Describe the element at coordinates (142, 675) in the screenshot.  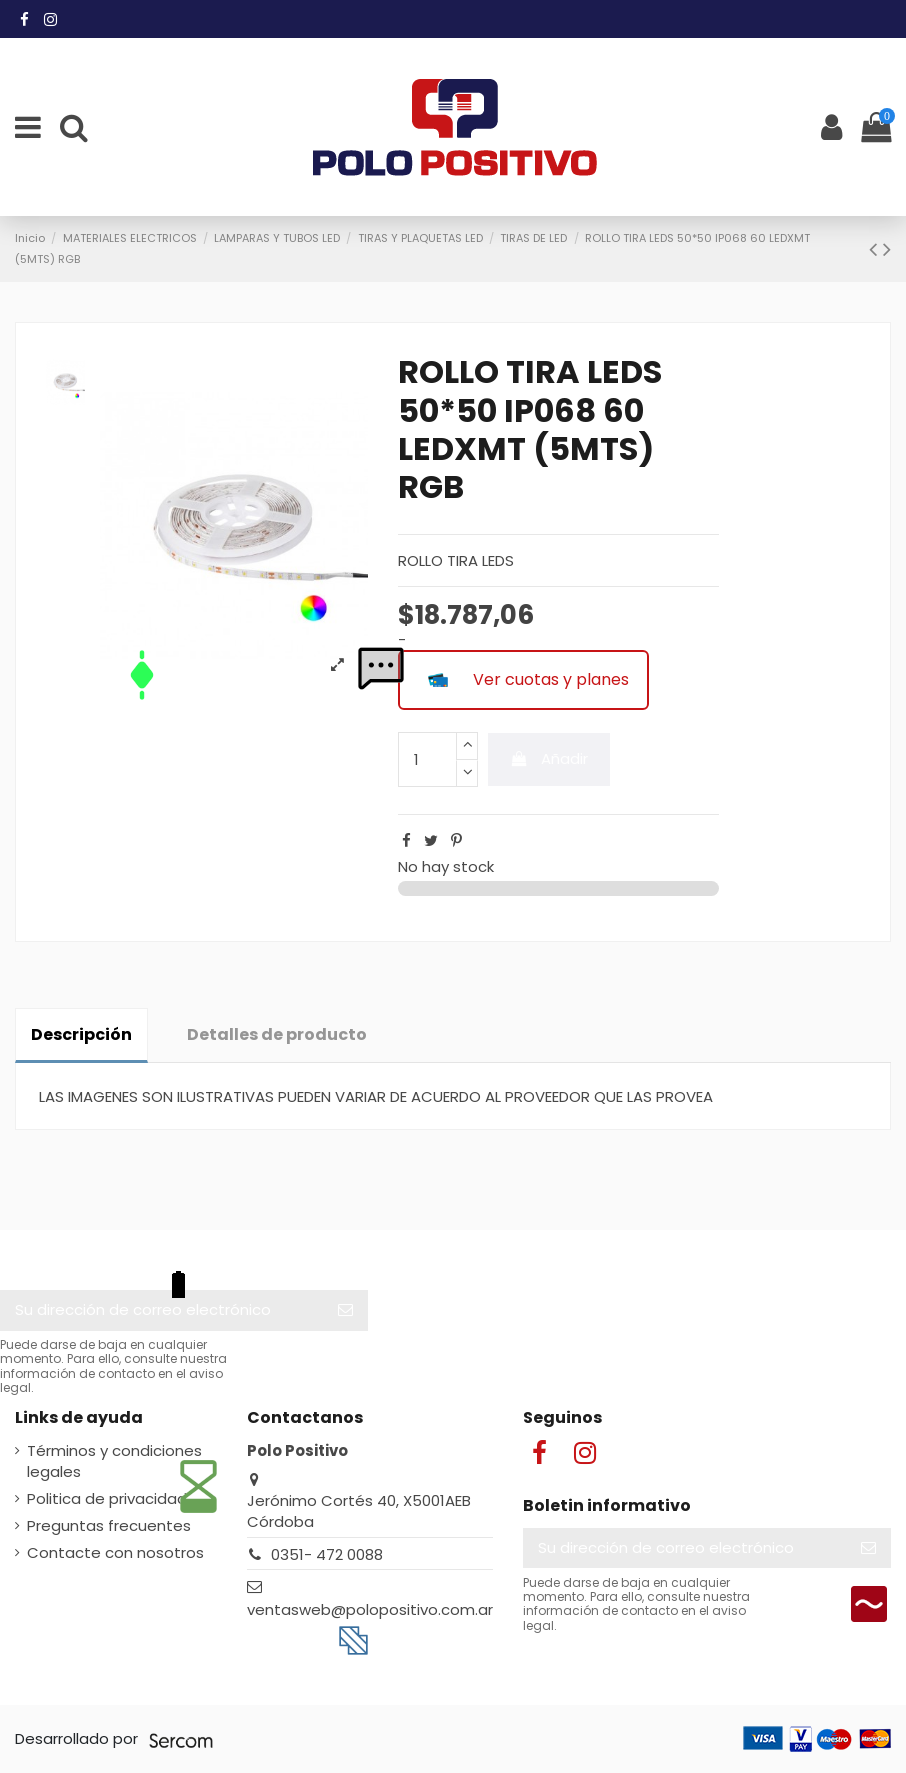
I see `align keyframe to vertical center` at that location.